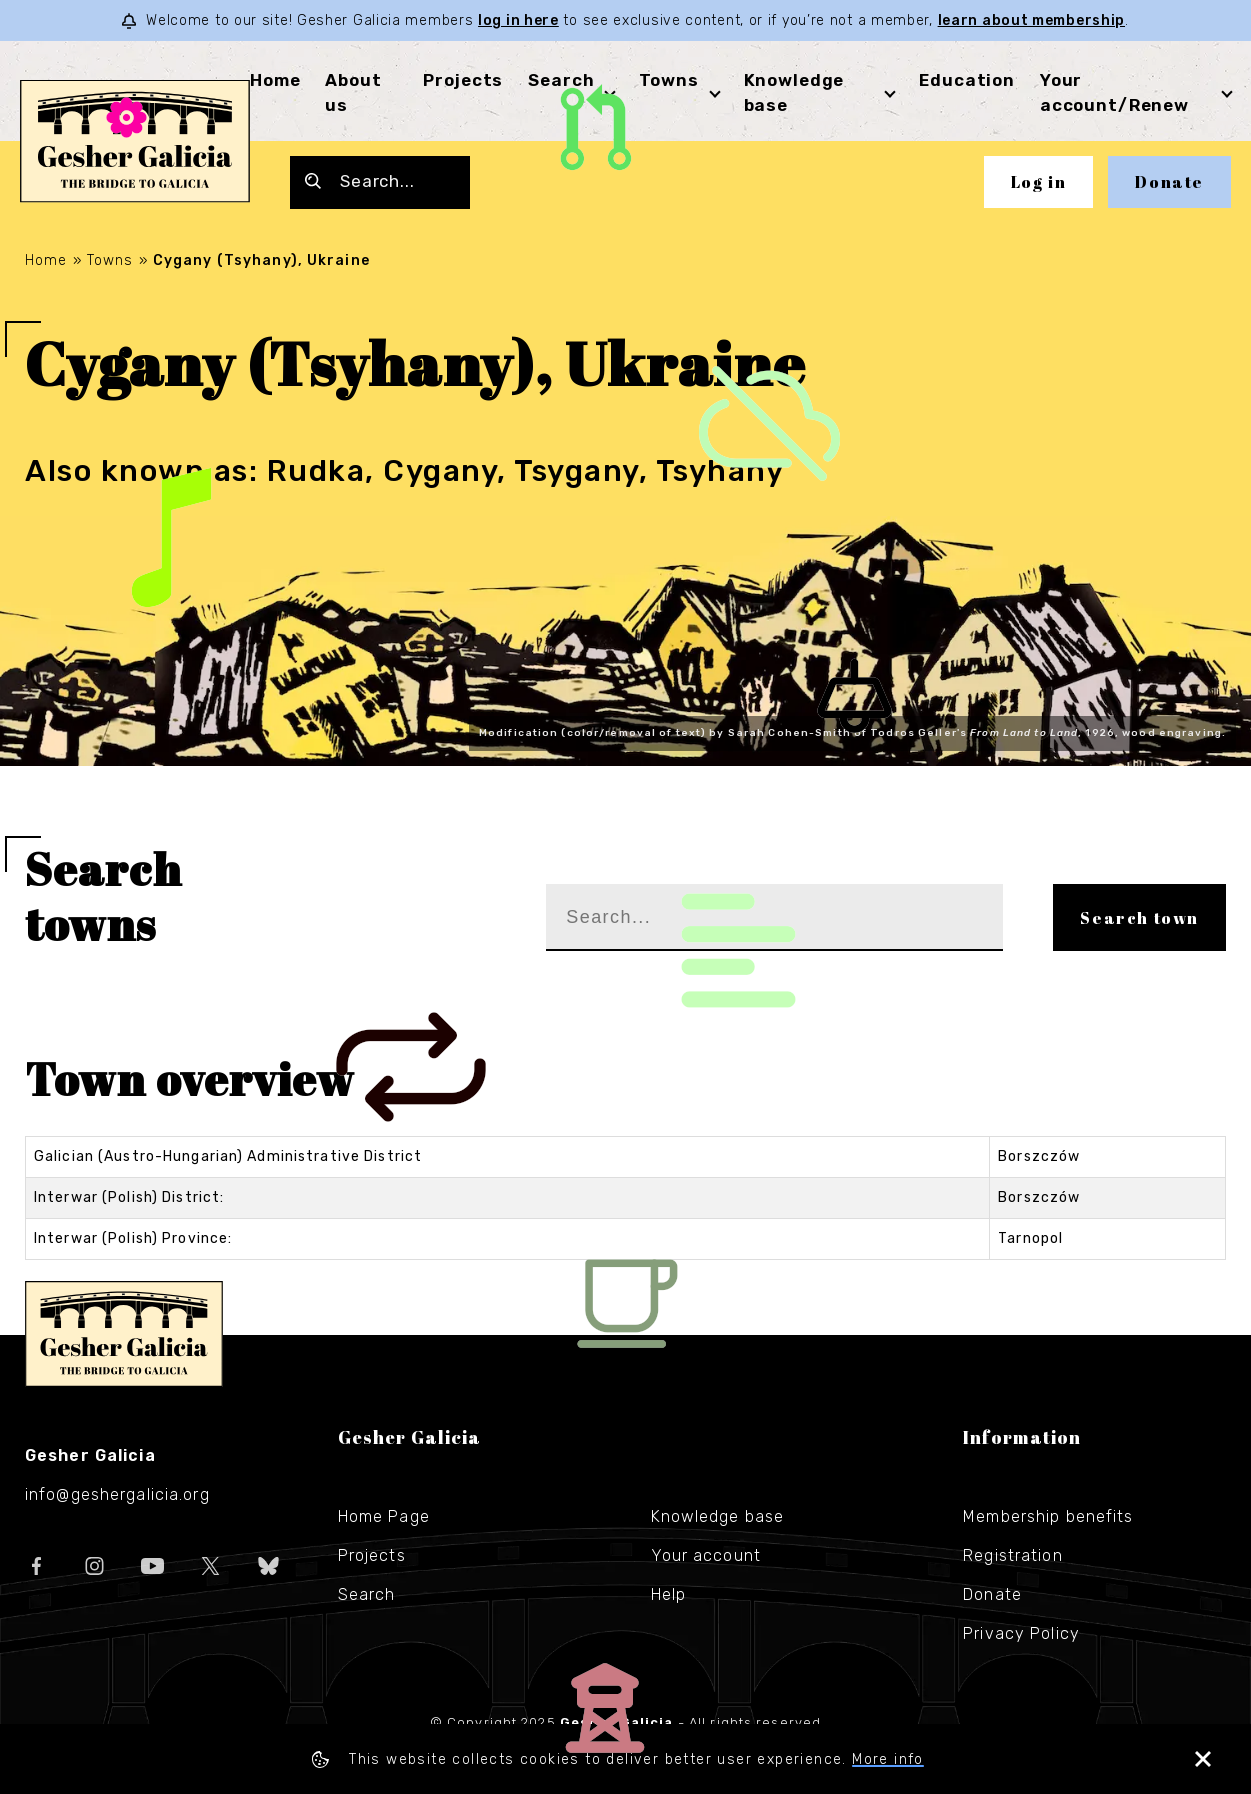 This screenshot has width=1251, height=1794. Describe the element at coordinates (738, 950) in the screenshot. I see `align text to the left` at that location.